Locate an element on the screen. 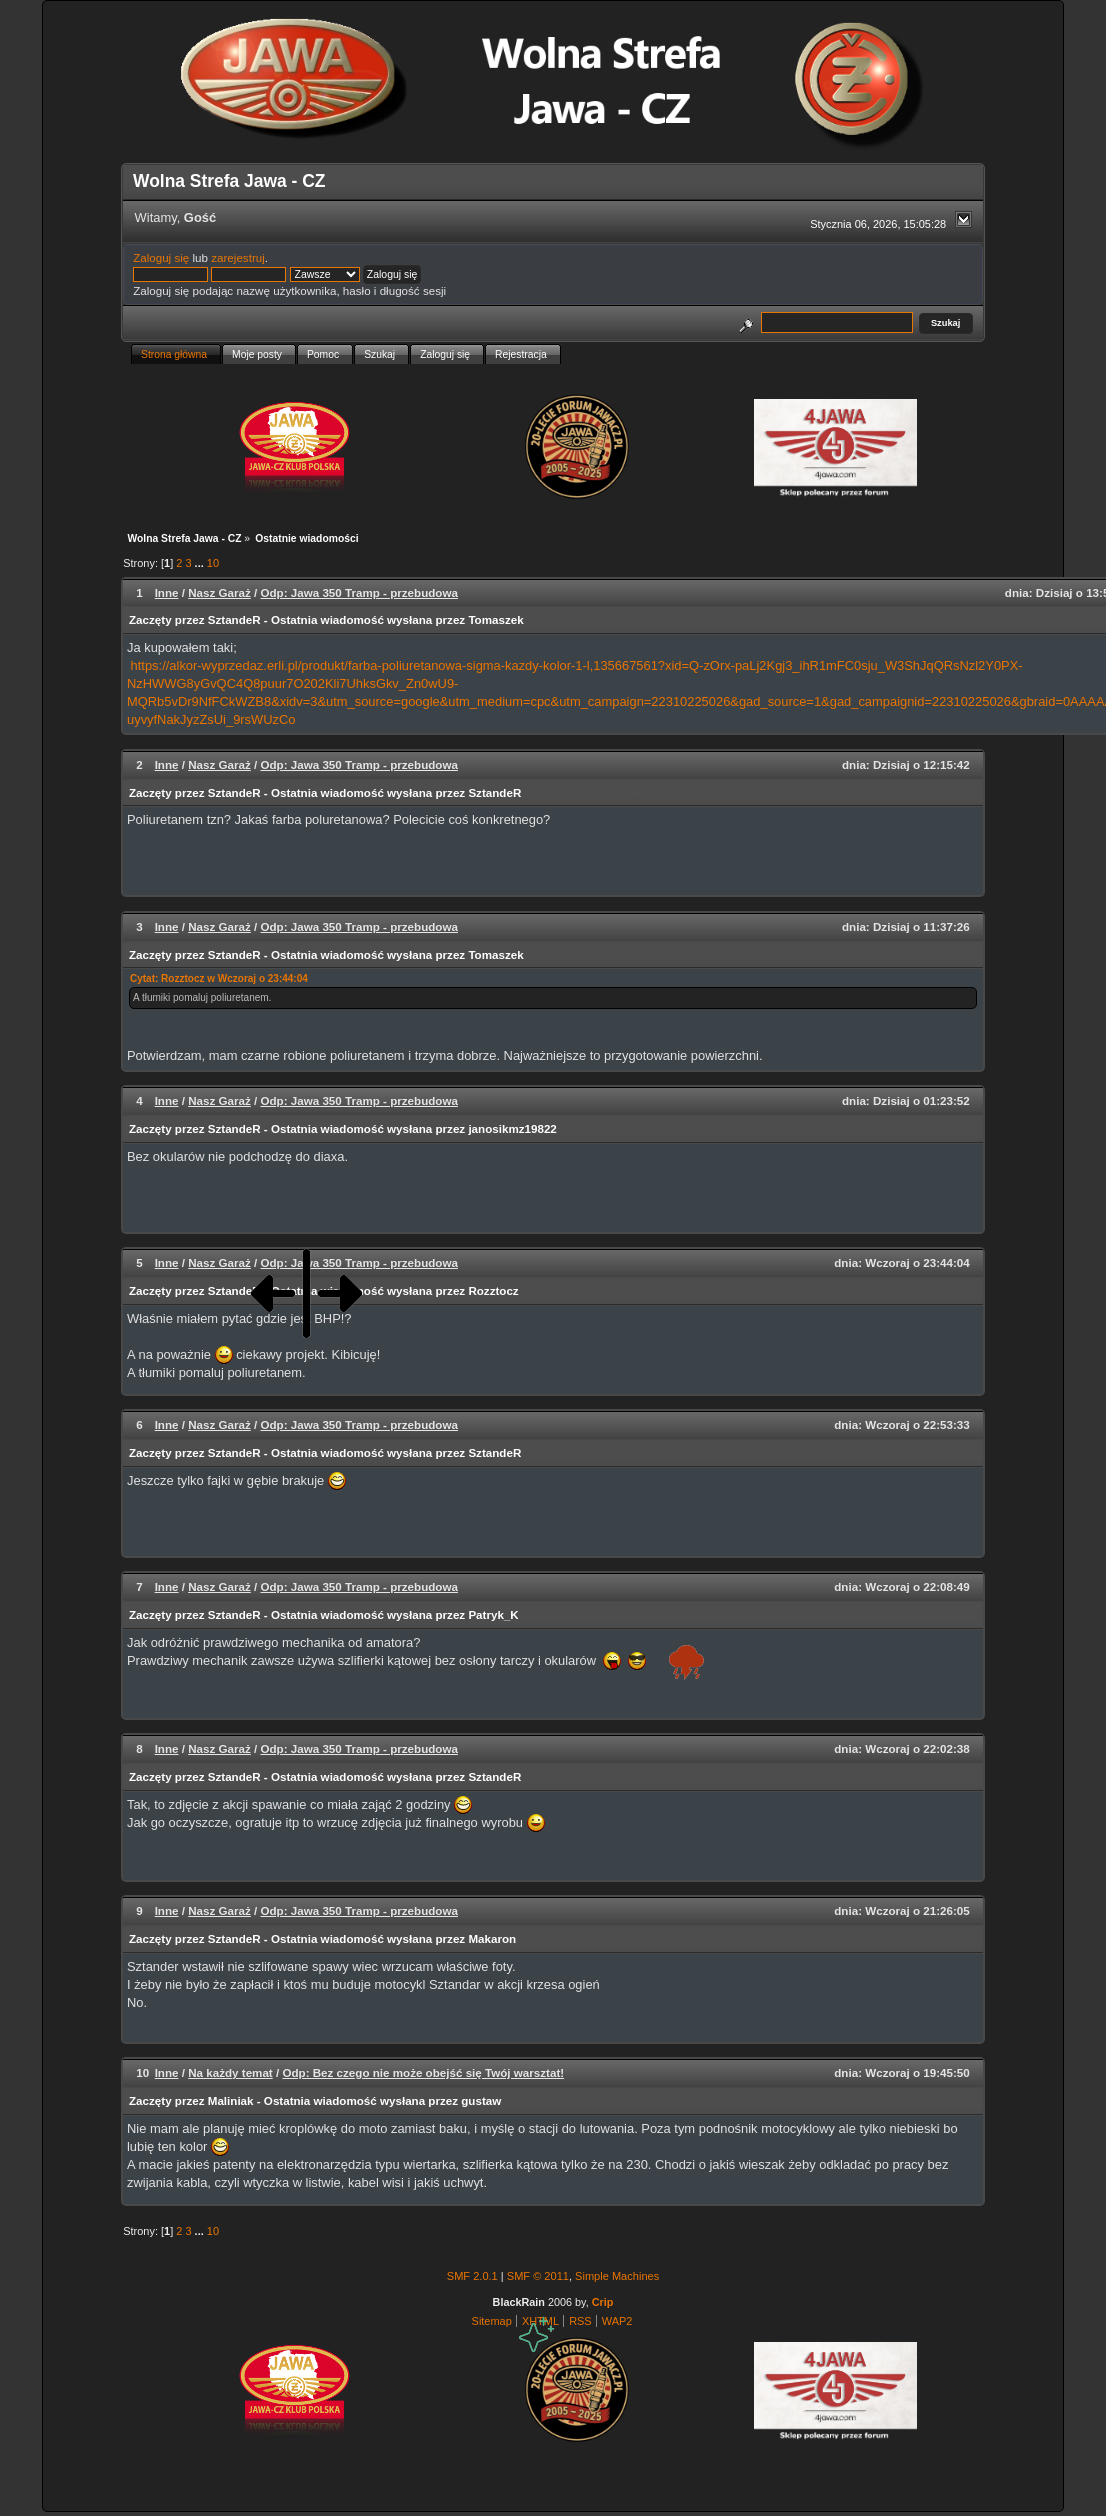  expand content horizontally is located at coordinates (306, 1293).